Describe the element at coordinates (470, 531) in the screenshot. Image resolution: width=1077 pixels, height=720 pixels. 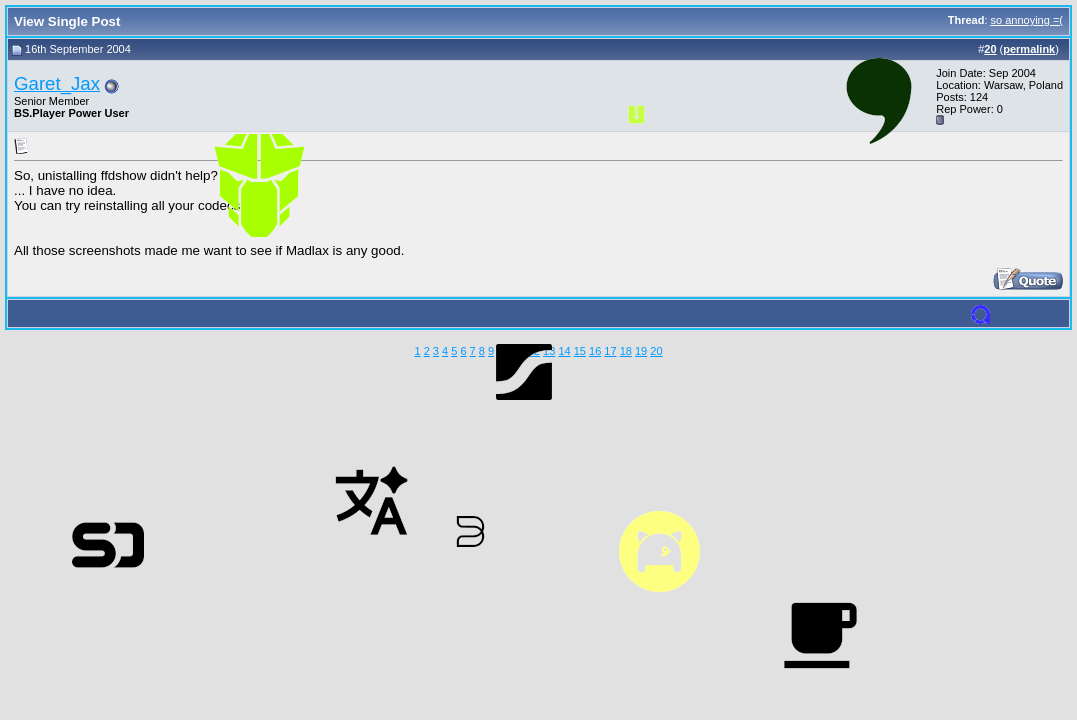
I see `bluesound brand logo` at that location.